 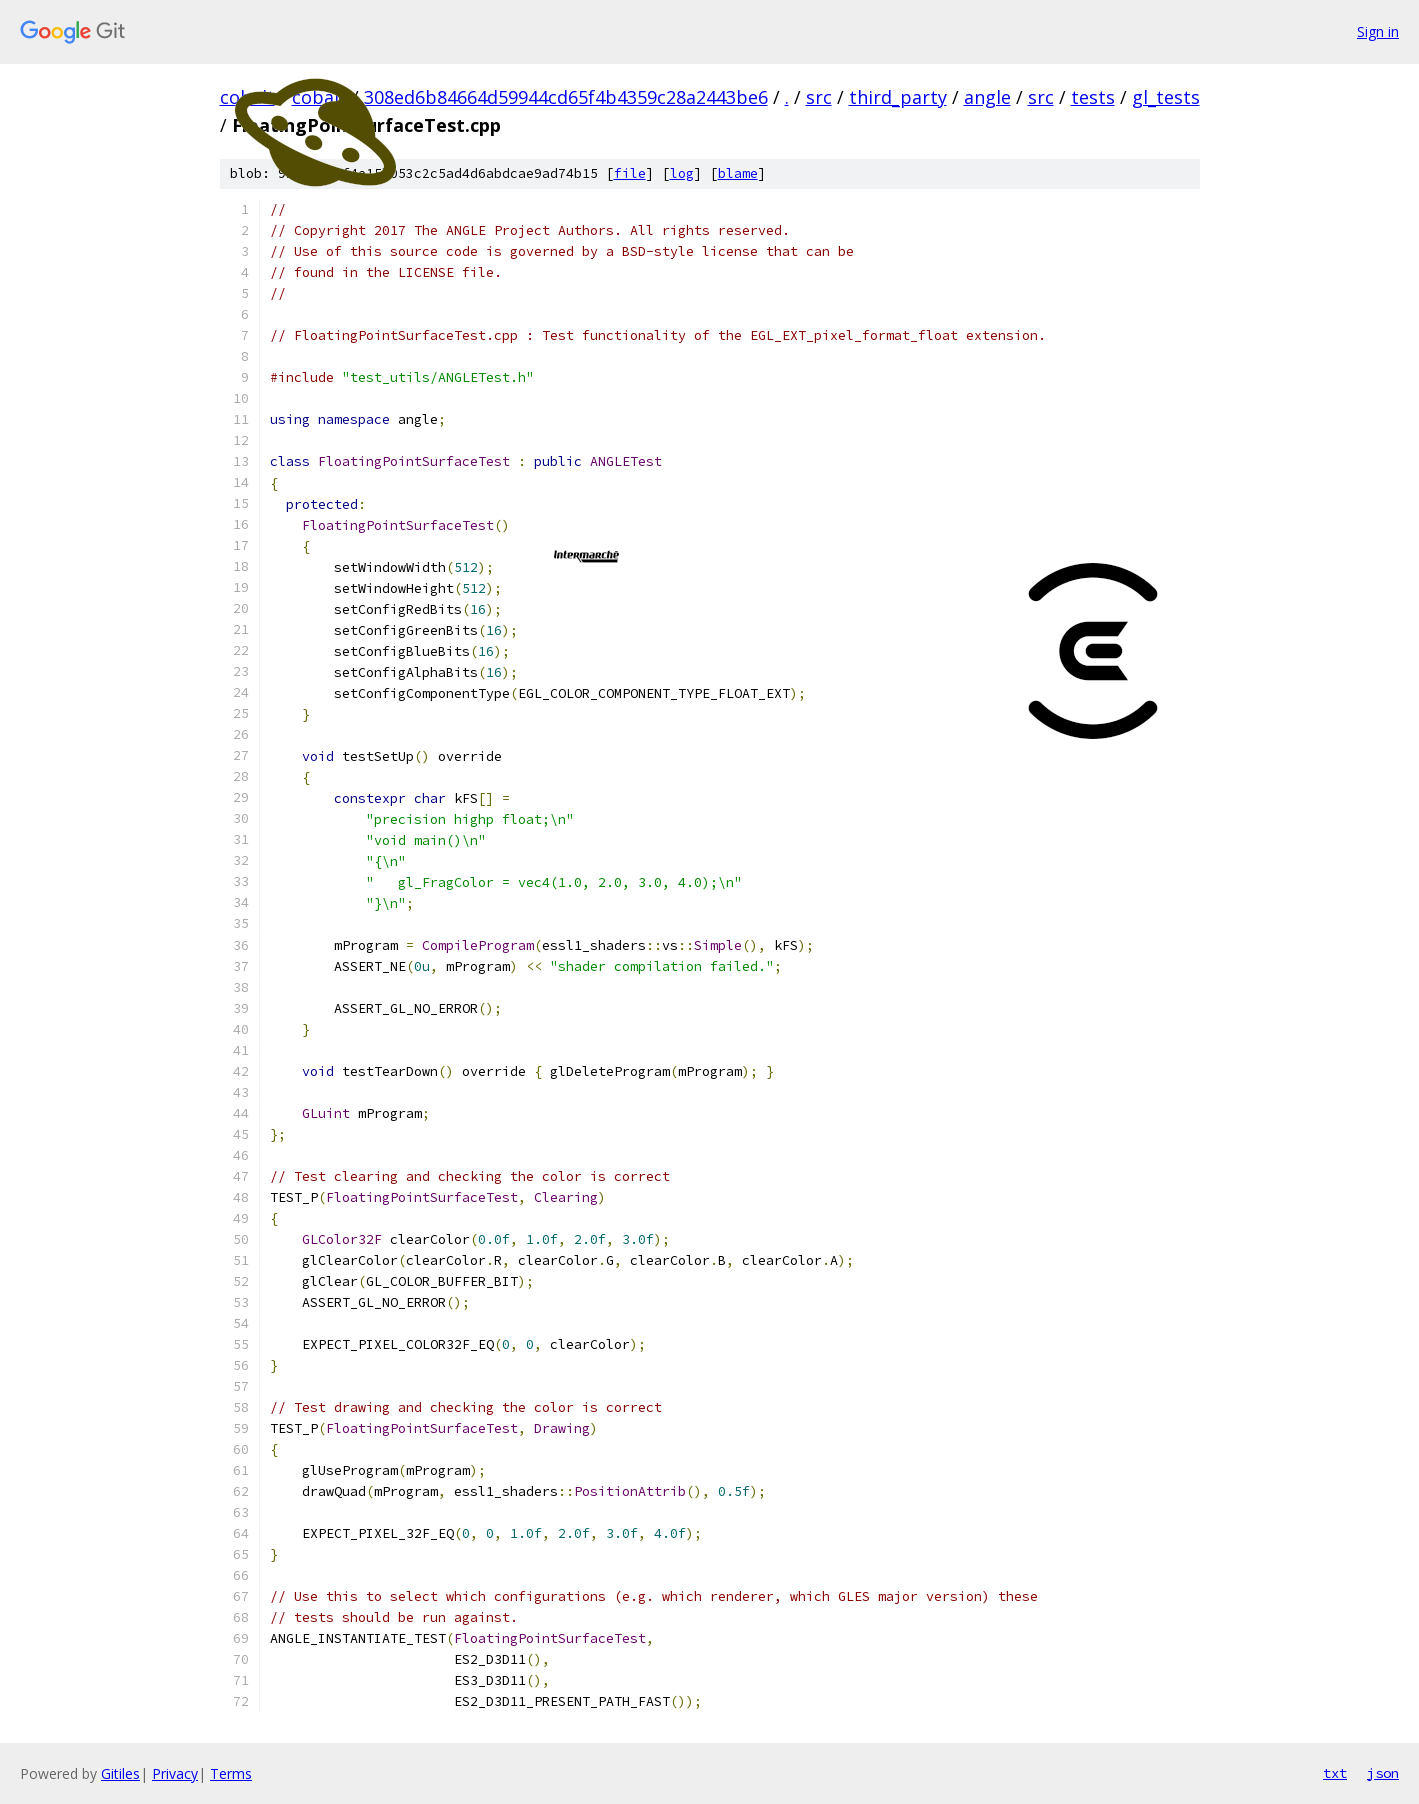 What do you see at coordinates (1093, 651) in the screenshot?
I see `ecovacs app or device connection` at bounding box center [1093, 651].